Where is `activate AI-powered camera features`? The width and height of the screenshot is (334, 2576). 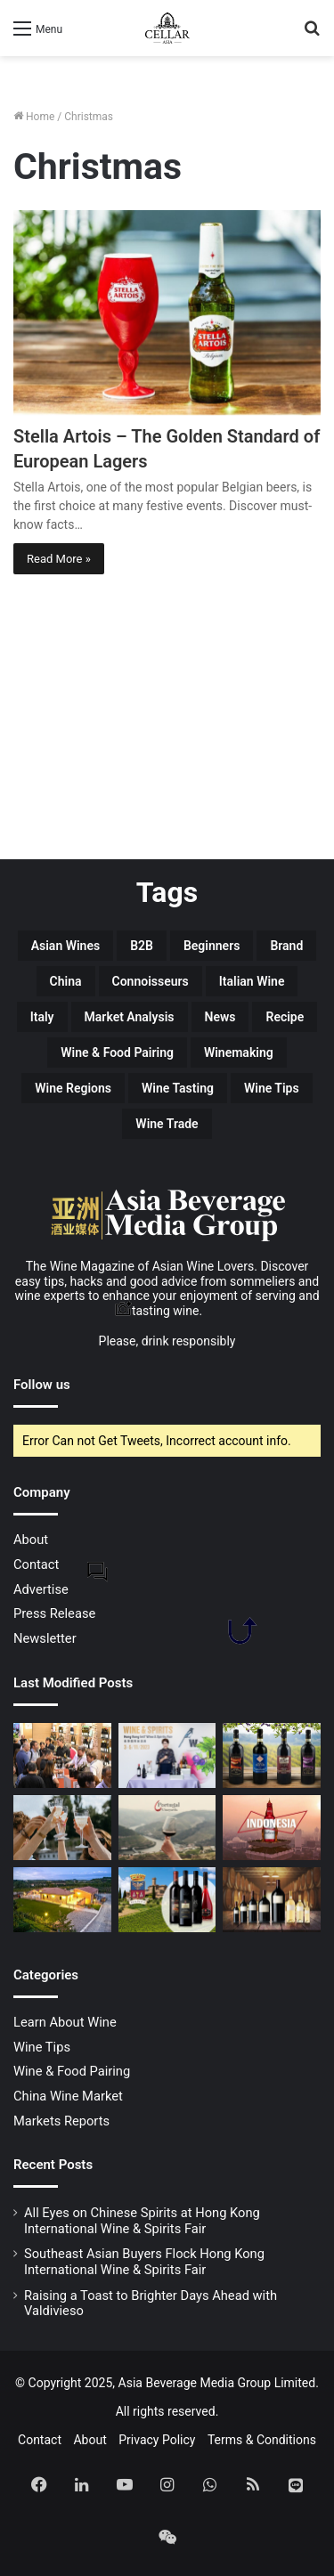 activate AI-powered camera features is located at coordinates (123, 1309).